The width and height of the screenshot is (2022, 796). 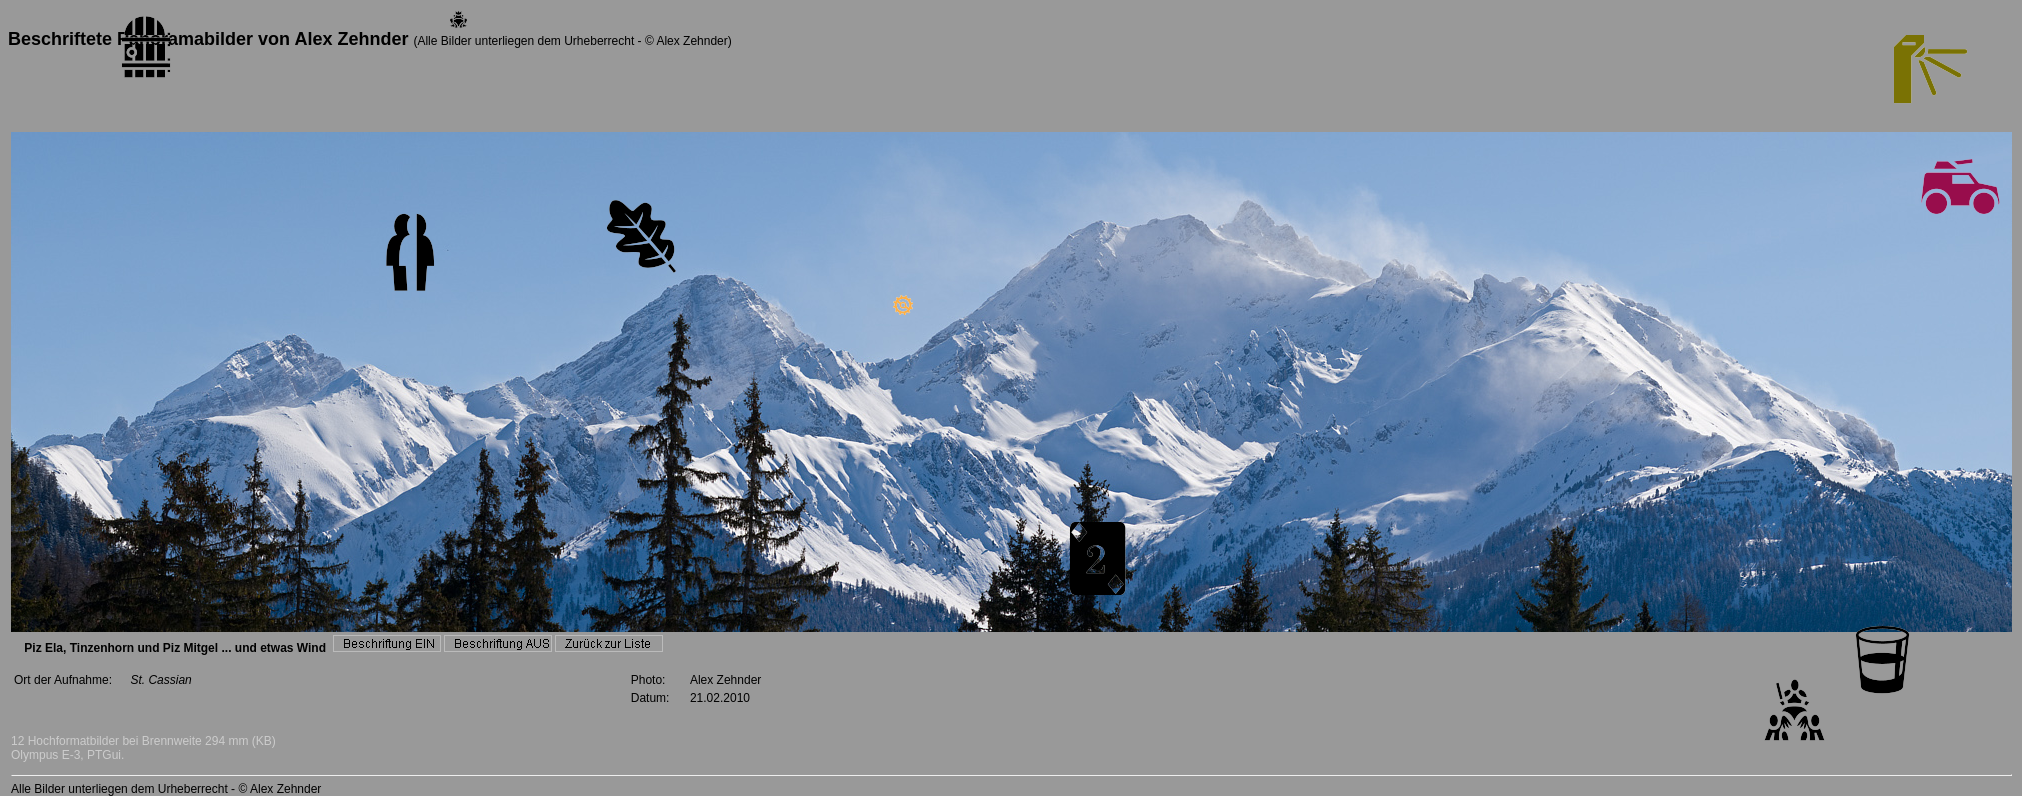 What do you see at coordinates (903, 305) in the screenshot?
I see `access pokémon game settings` at bounding box center [903, 305].